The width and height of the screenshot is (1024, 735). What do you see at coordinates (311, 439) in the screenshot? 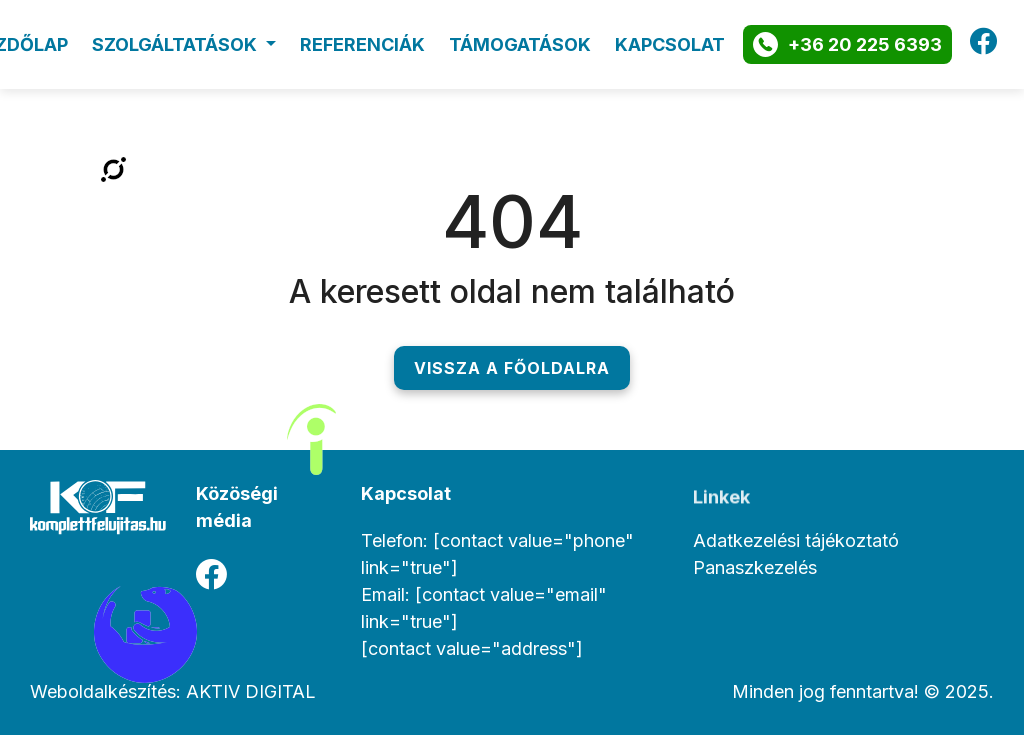
I see `open the Indeed job search app` at bounding box center [311, 439].